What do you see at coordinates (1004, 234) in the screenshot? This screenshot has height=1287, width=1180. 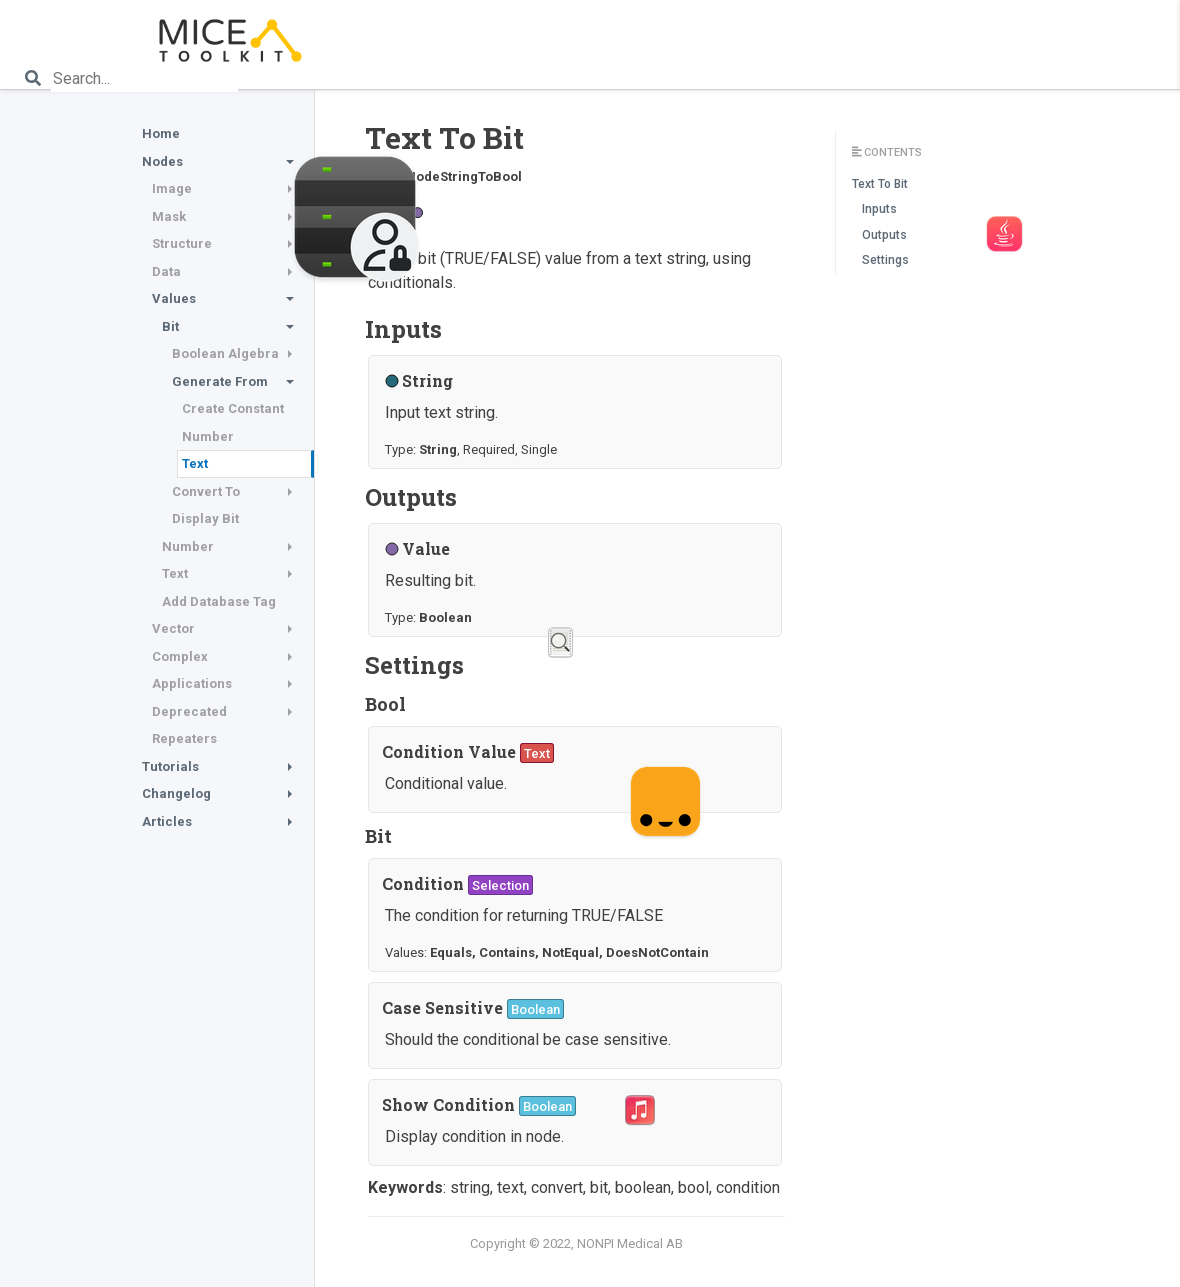 I see `open java application settings` at bounding box center [1004, 234].